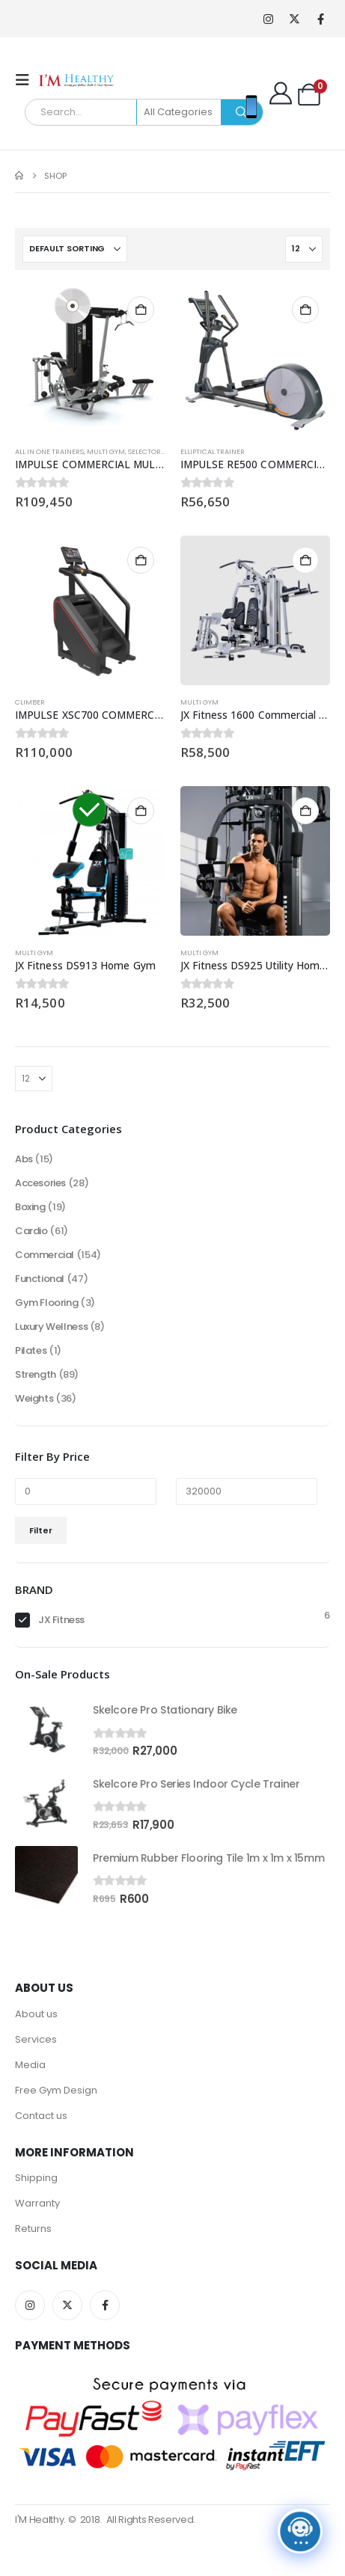  I want to click on open system resource monitor, so click(126, 853).